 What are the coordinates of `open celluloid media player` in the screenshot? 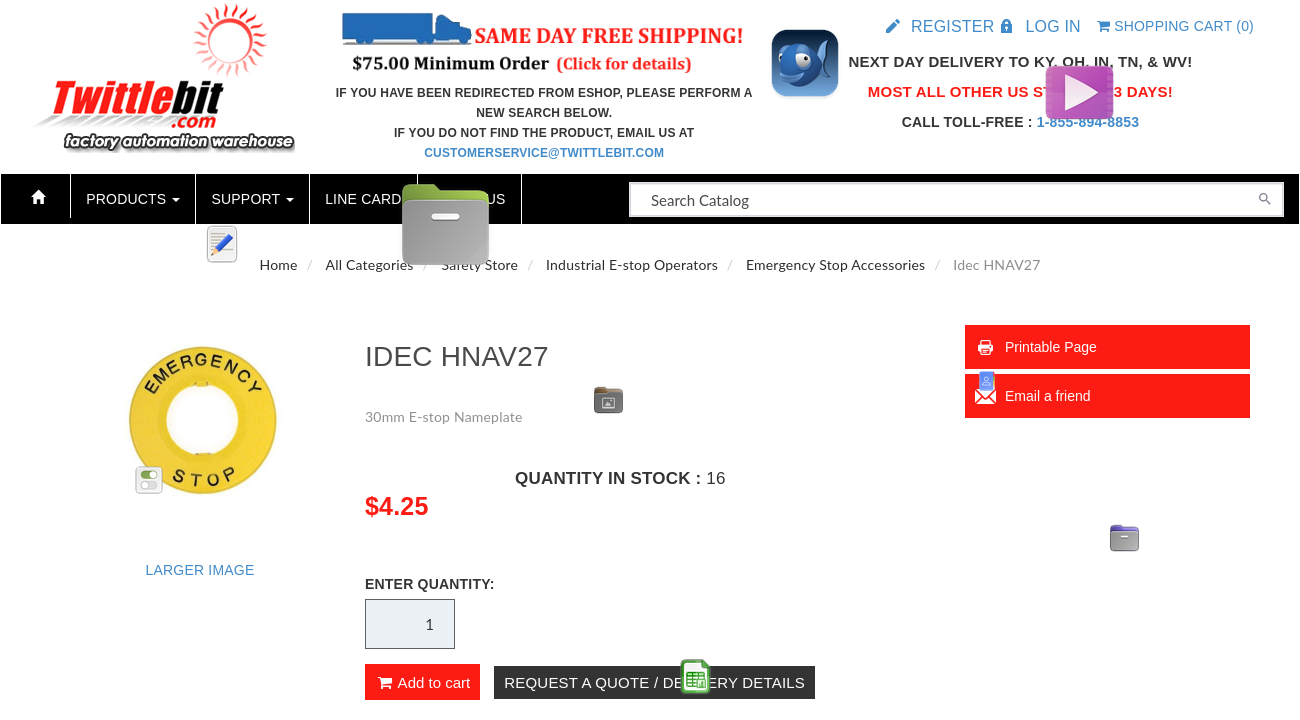 It's located at (1079, 92).